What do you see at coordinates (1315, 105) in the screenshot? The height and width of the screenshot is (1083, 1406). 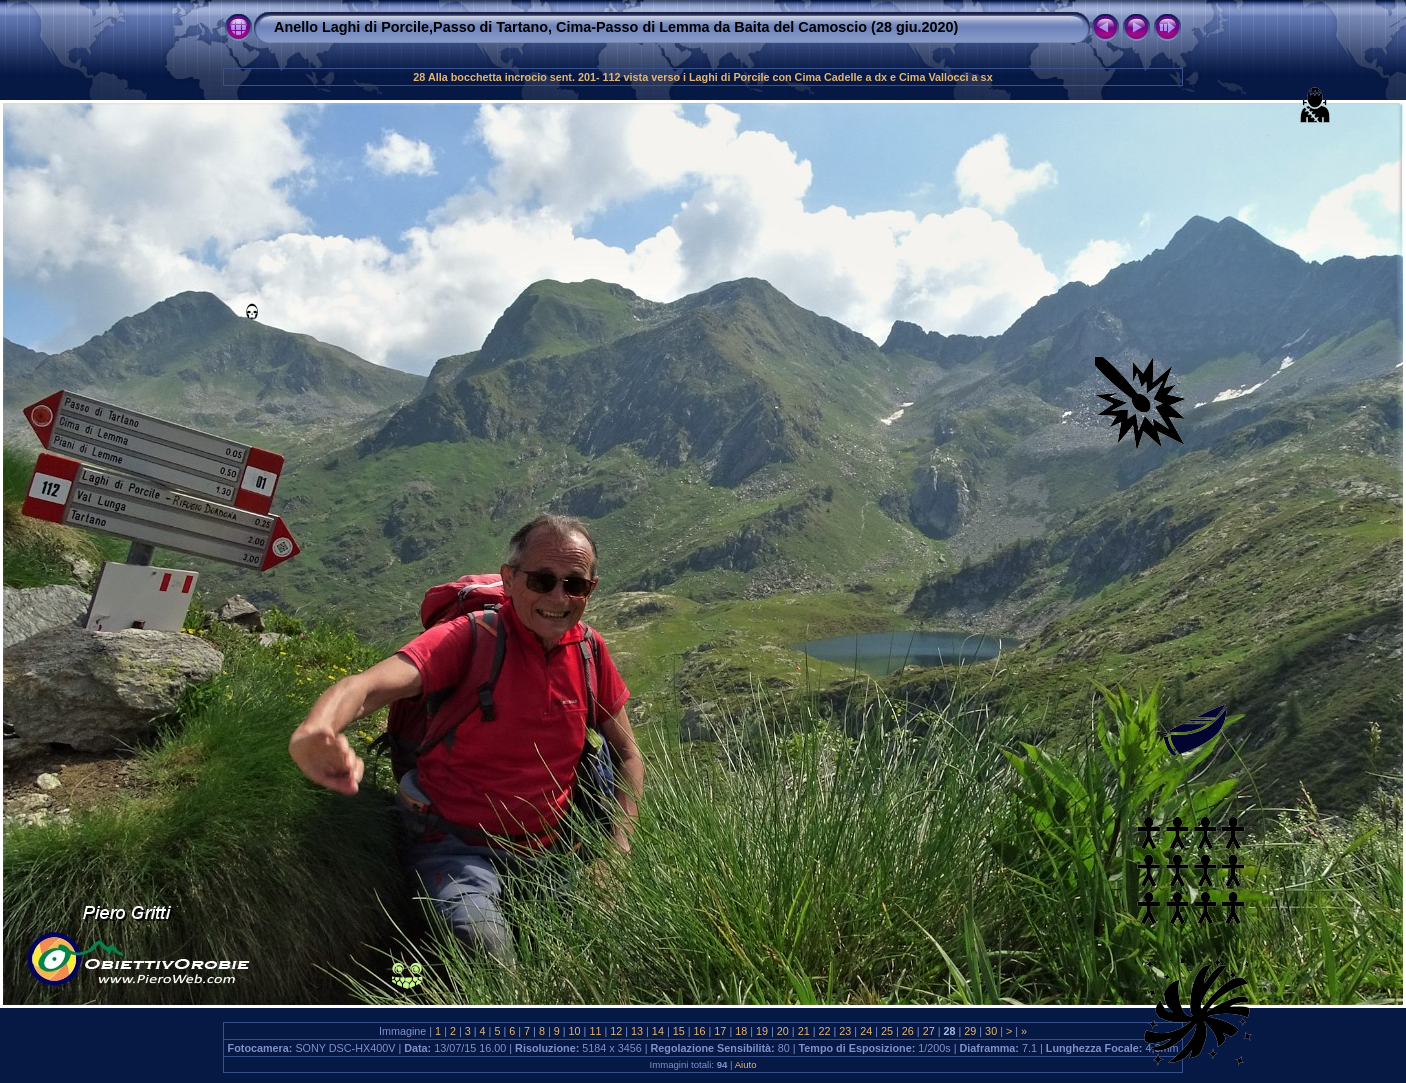 I see `select frankenstein character or monster avatar` at bounding box center [1315, 105].